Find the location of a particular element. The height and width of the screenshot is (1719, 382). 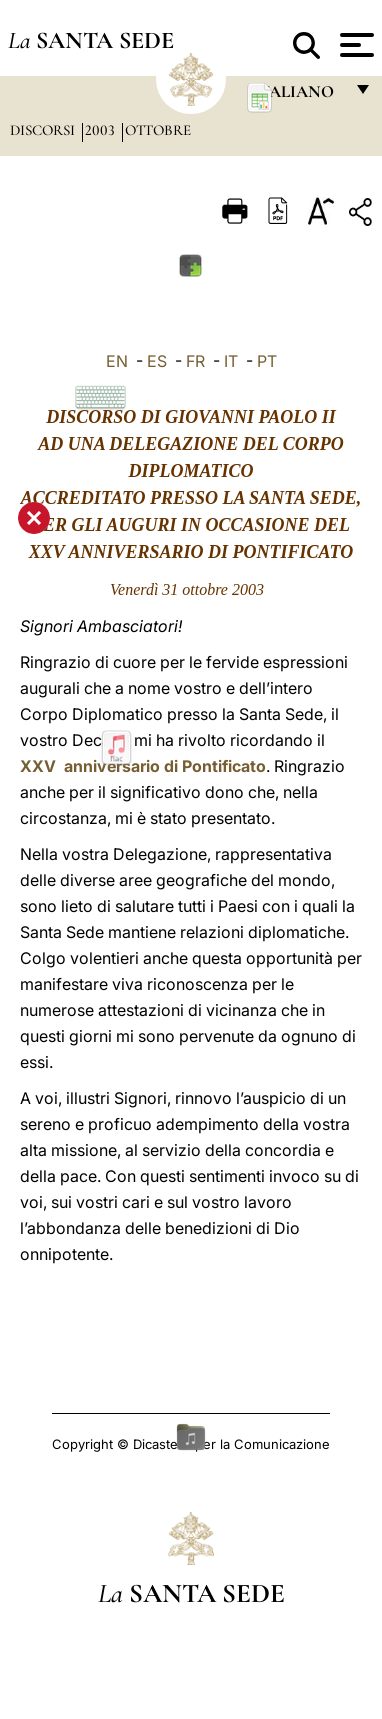

cancel or close the calculator is located at coordinates (34, 518).